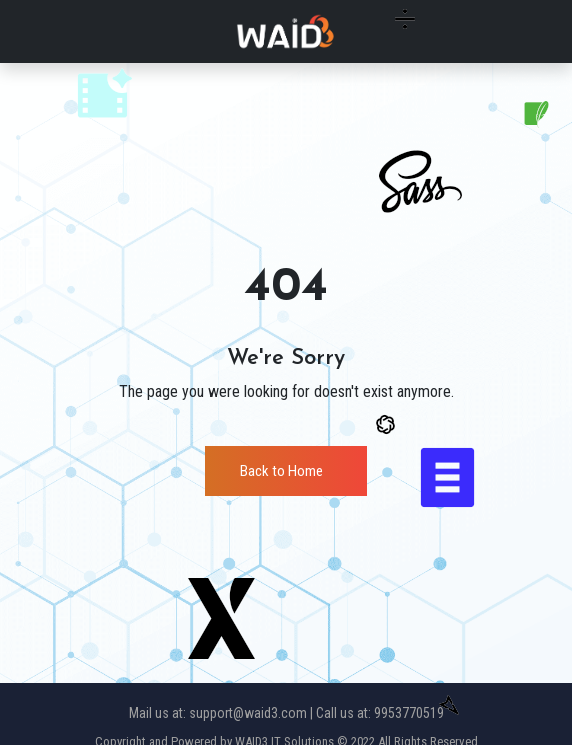 The image size is (572, 745). What do you see at coordinates (447, 477) in the screenshot?
I see `view document list` at bounding box center [447, 477].